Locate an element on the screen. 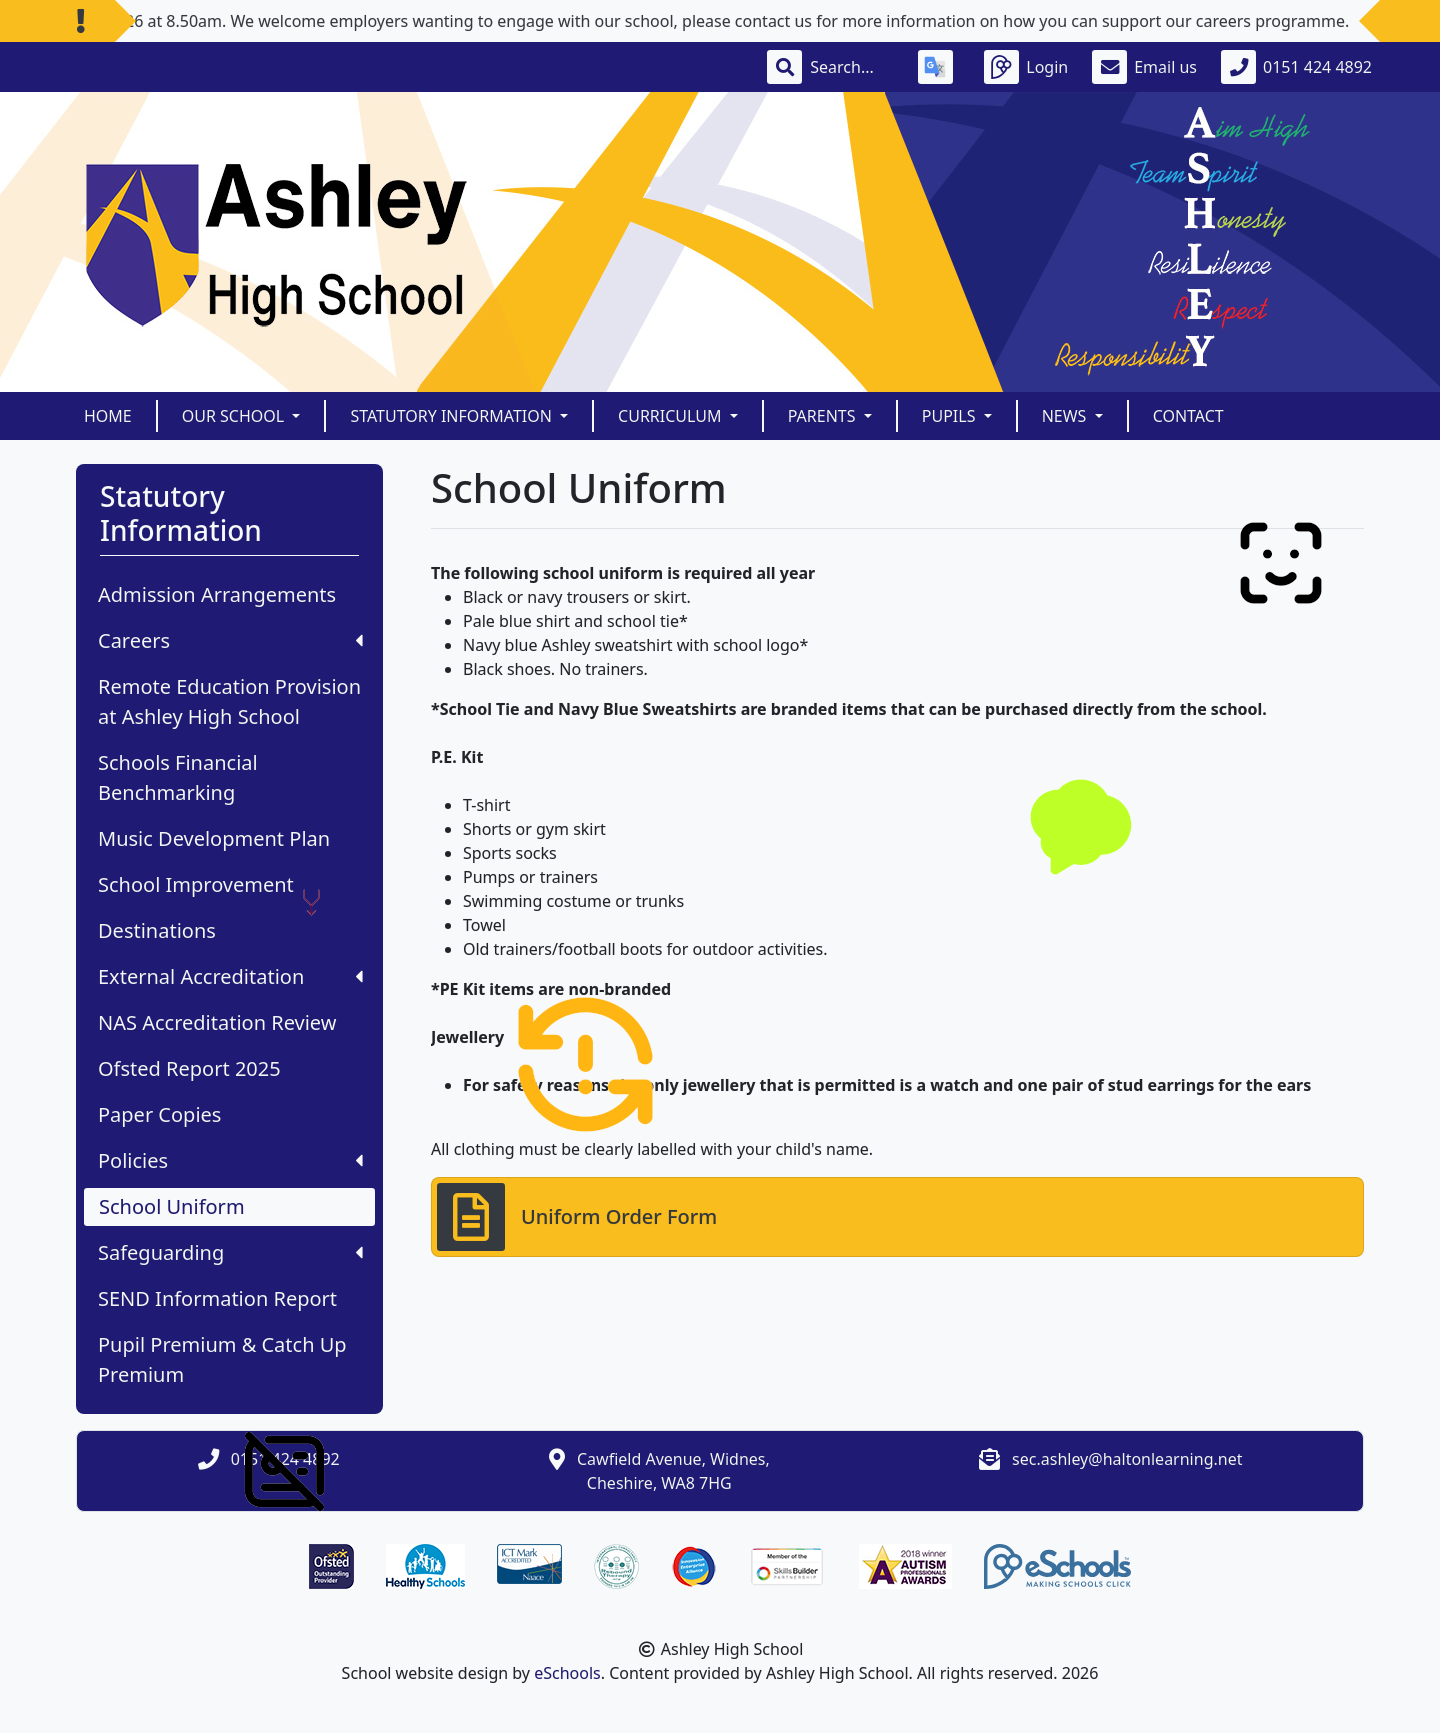 The width and height of the screenshot is (1440, 1733). refresh required with warning or alert is located at coordinates (585, 1064).